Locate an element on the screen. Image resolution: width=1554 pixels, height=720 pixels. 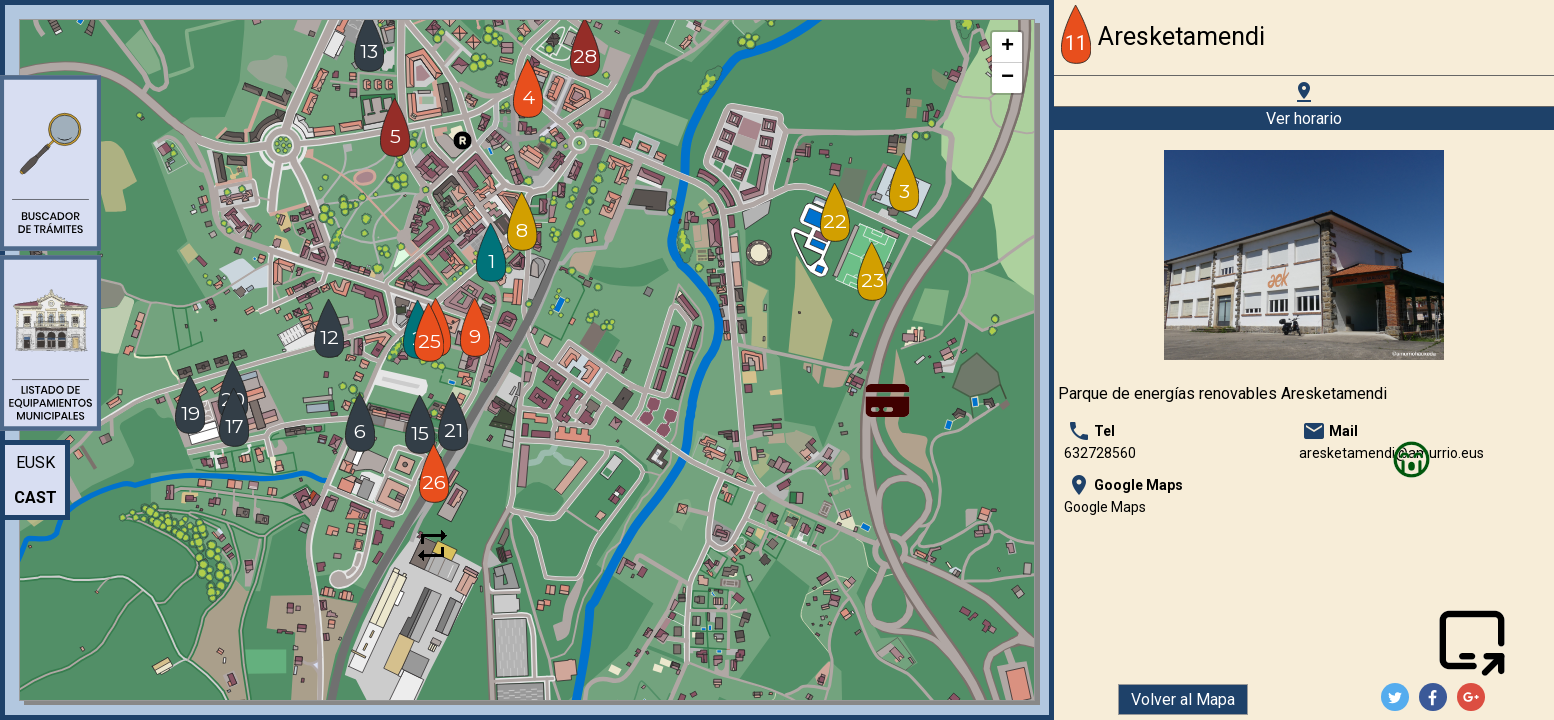
enable repeat mode for media playback is located at coordinates (432, 545).